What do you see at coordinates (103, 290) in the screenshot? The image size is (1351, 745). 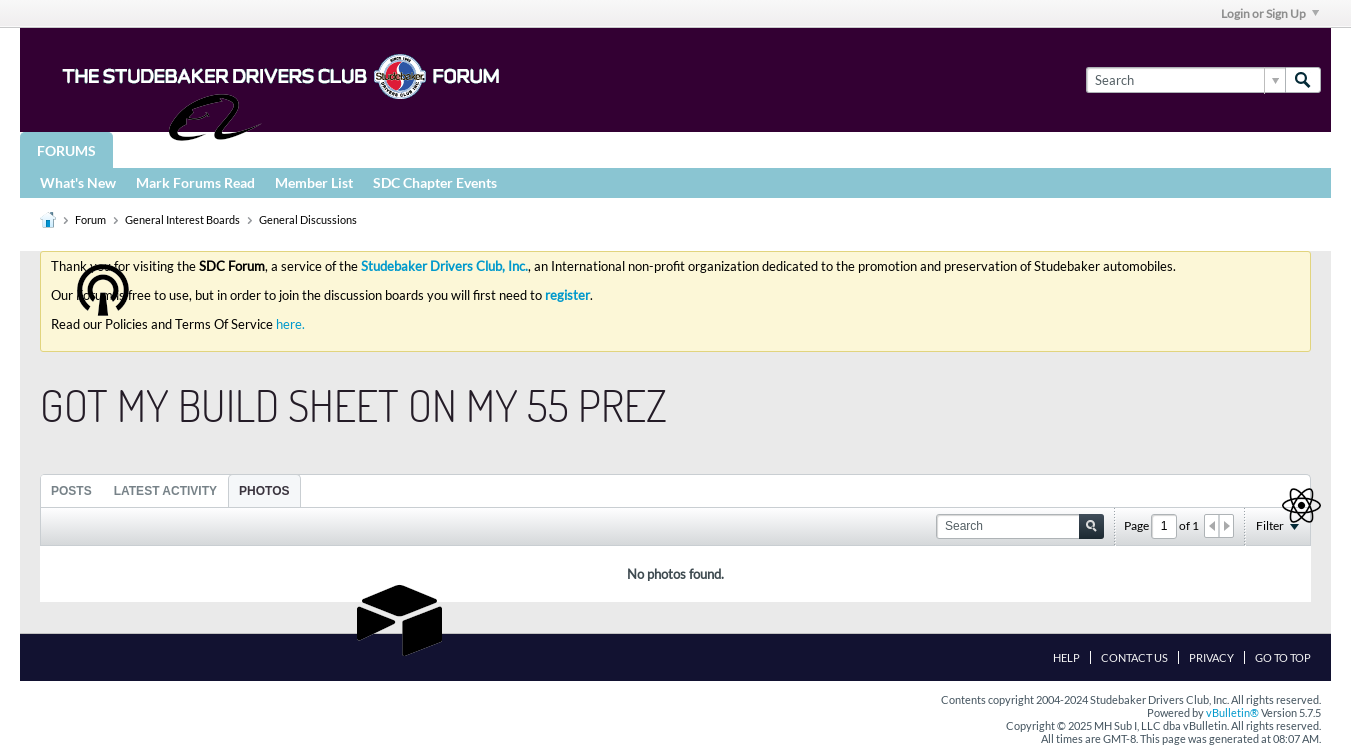 I see `indicates network or signal strength` at bounding box center [103, 290].